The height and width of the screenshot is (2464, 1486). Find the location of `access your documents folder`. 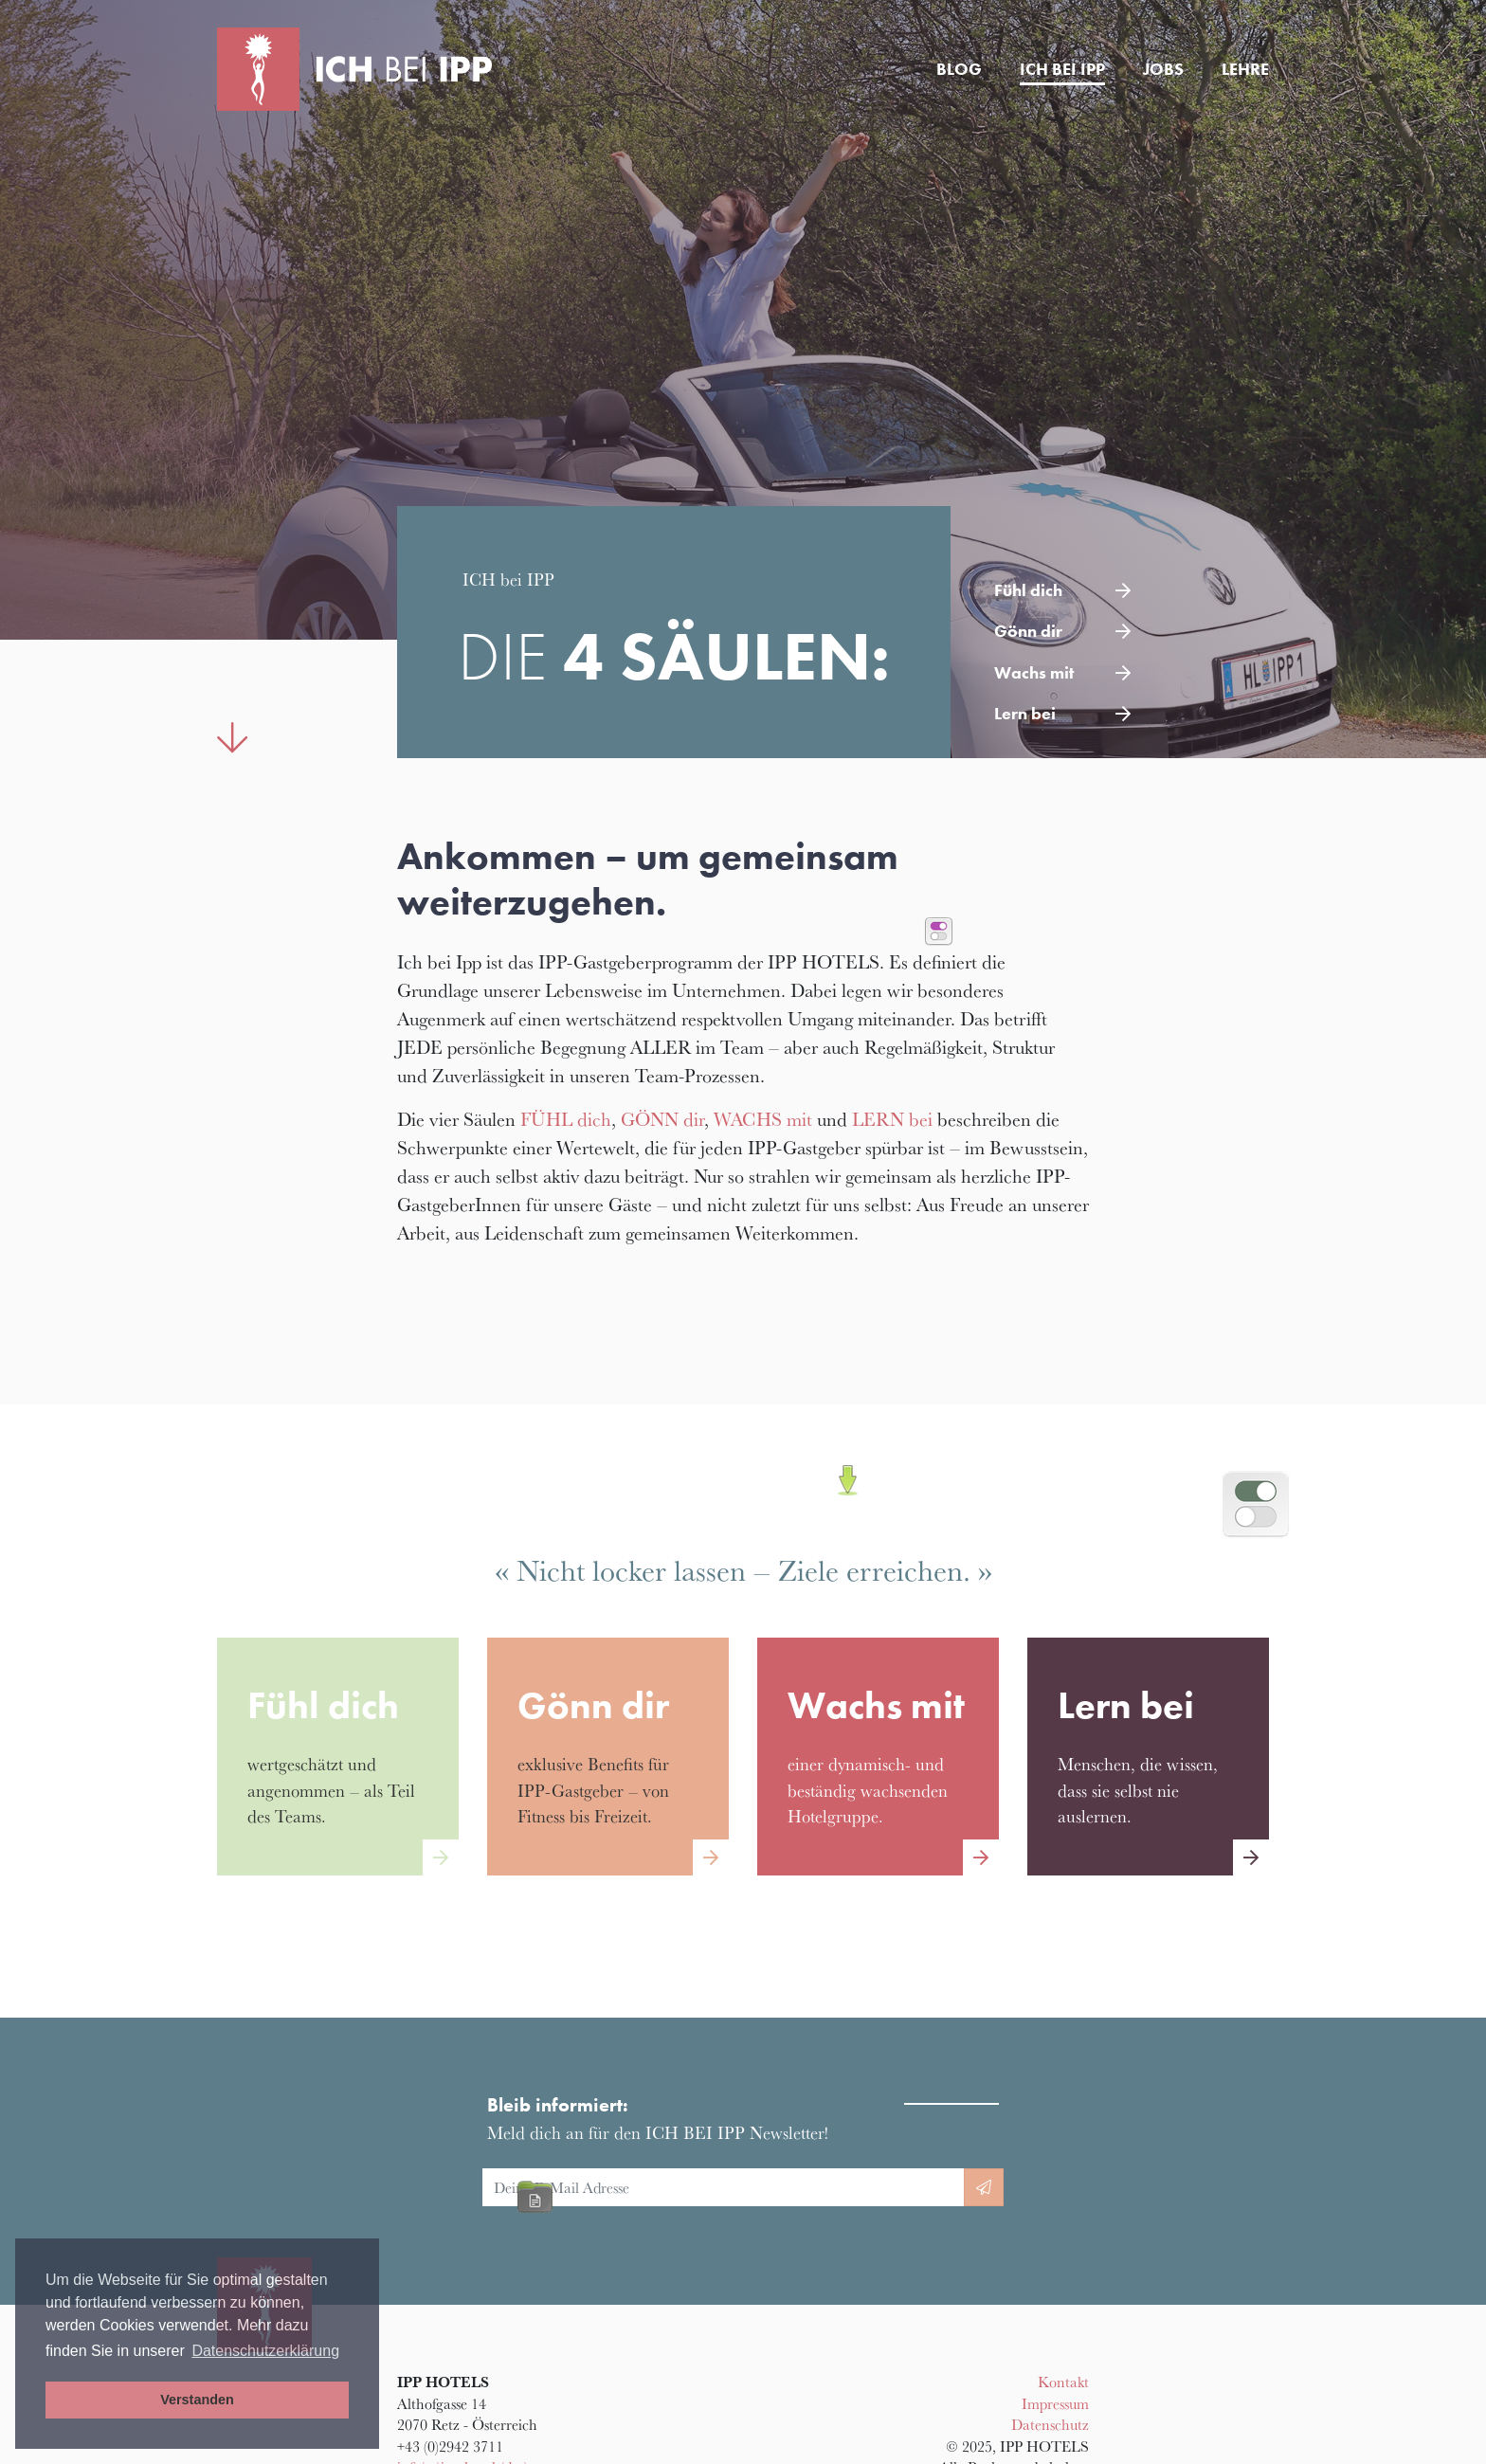

access your documents folder is located at coordinates (535, 2196).